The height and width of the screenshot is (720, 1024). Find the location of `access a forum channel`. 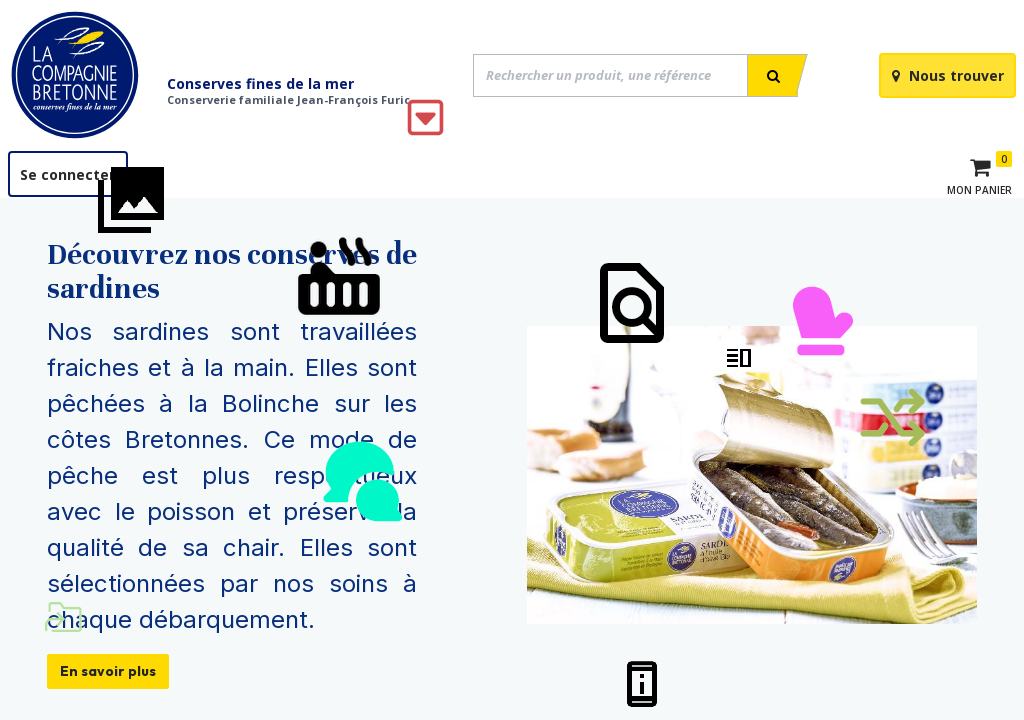

access a forum channel is located at coordinates (363, 479).